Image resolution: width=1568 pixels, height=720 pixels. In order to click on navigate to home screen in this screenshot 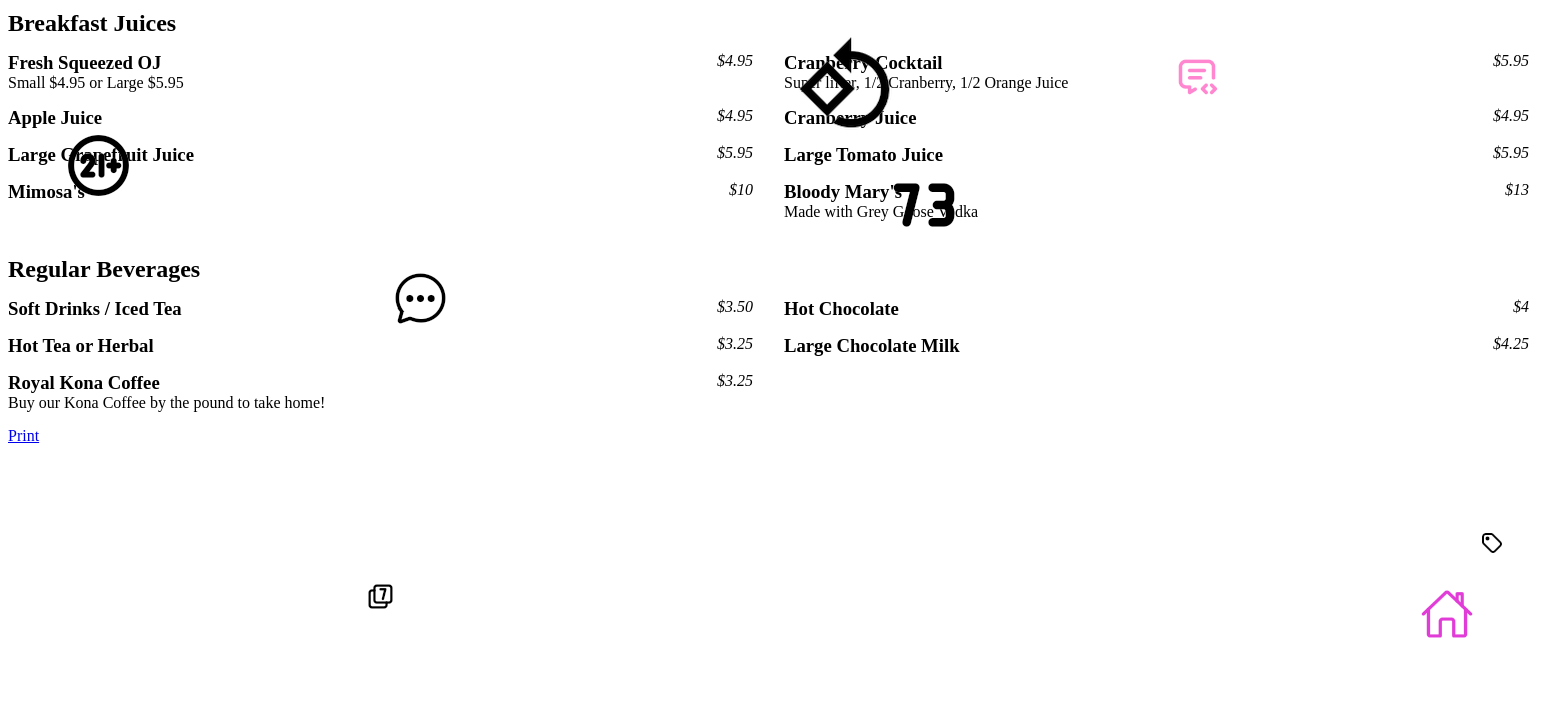, I will do `click(1447, 614)`.